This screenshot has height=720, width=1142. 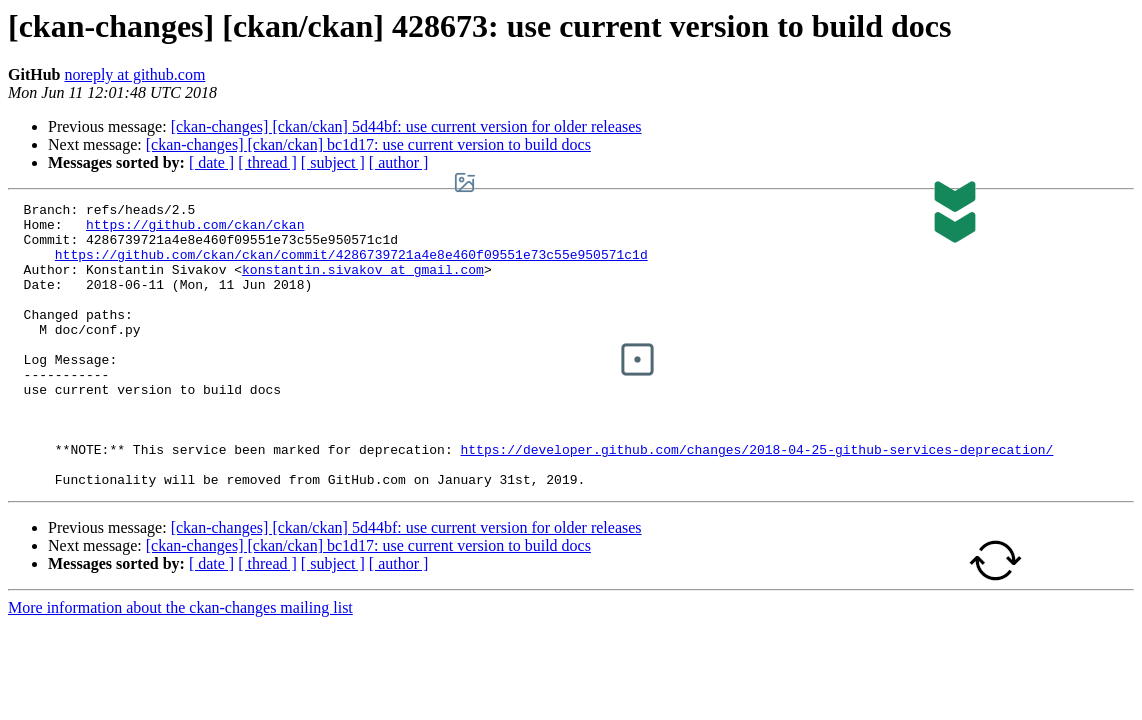 I want to click on sync or refresh data, so click(x=995, y=560).